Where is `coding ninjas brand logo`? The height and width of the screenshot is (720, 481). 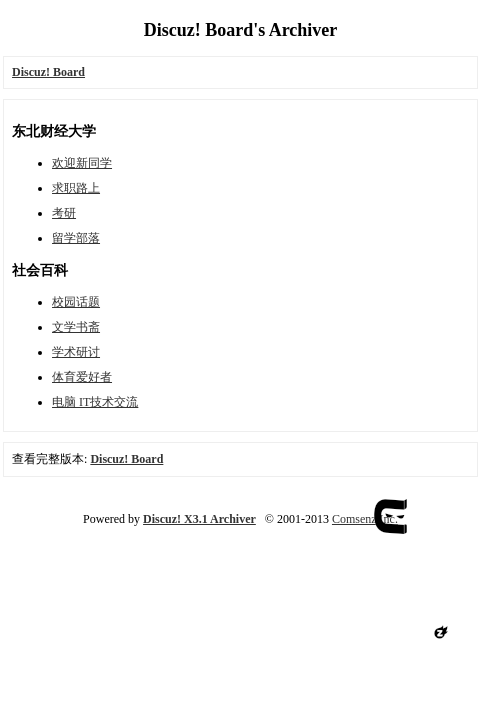 coding ninjas brand logo is located at coordinates (390, 516).